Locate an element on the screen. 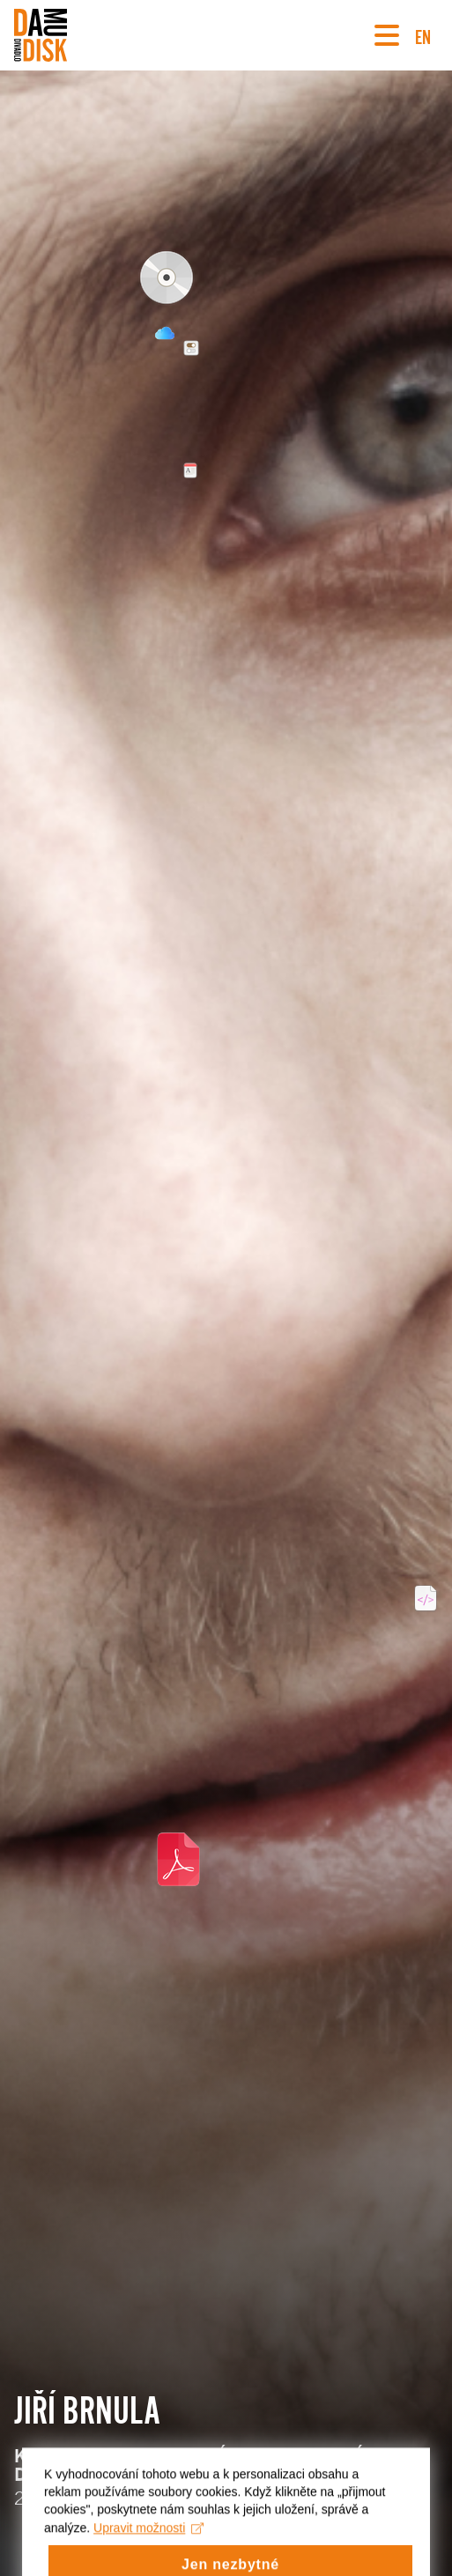 The height and width of the screenshot is (2576, 452). indicates a CD or DVD drive is located at coordinates (167, 278).